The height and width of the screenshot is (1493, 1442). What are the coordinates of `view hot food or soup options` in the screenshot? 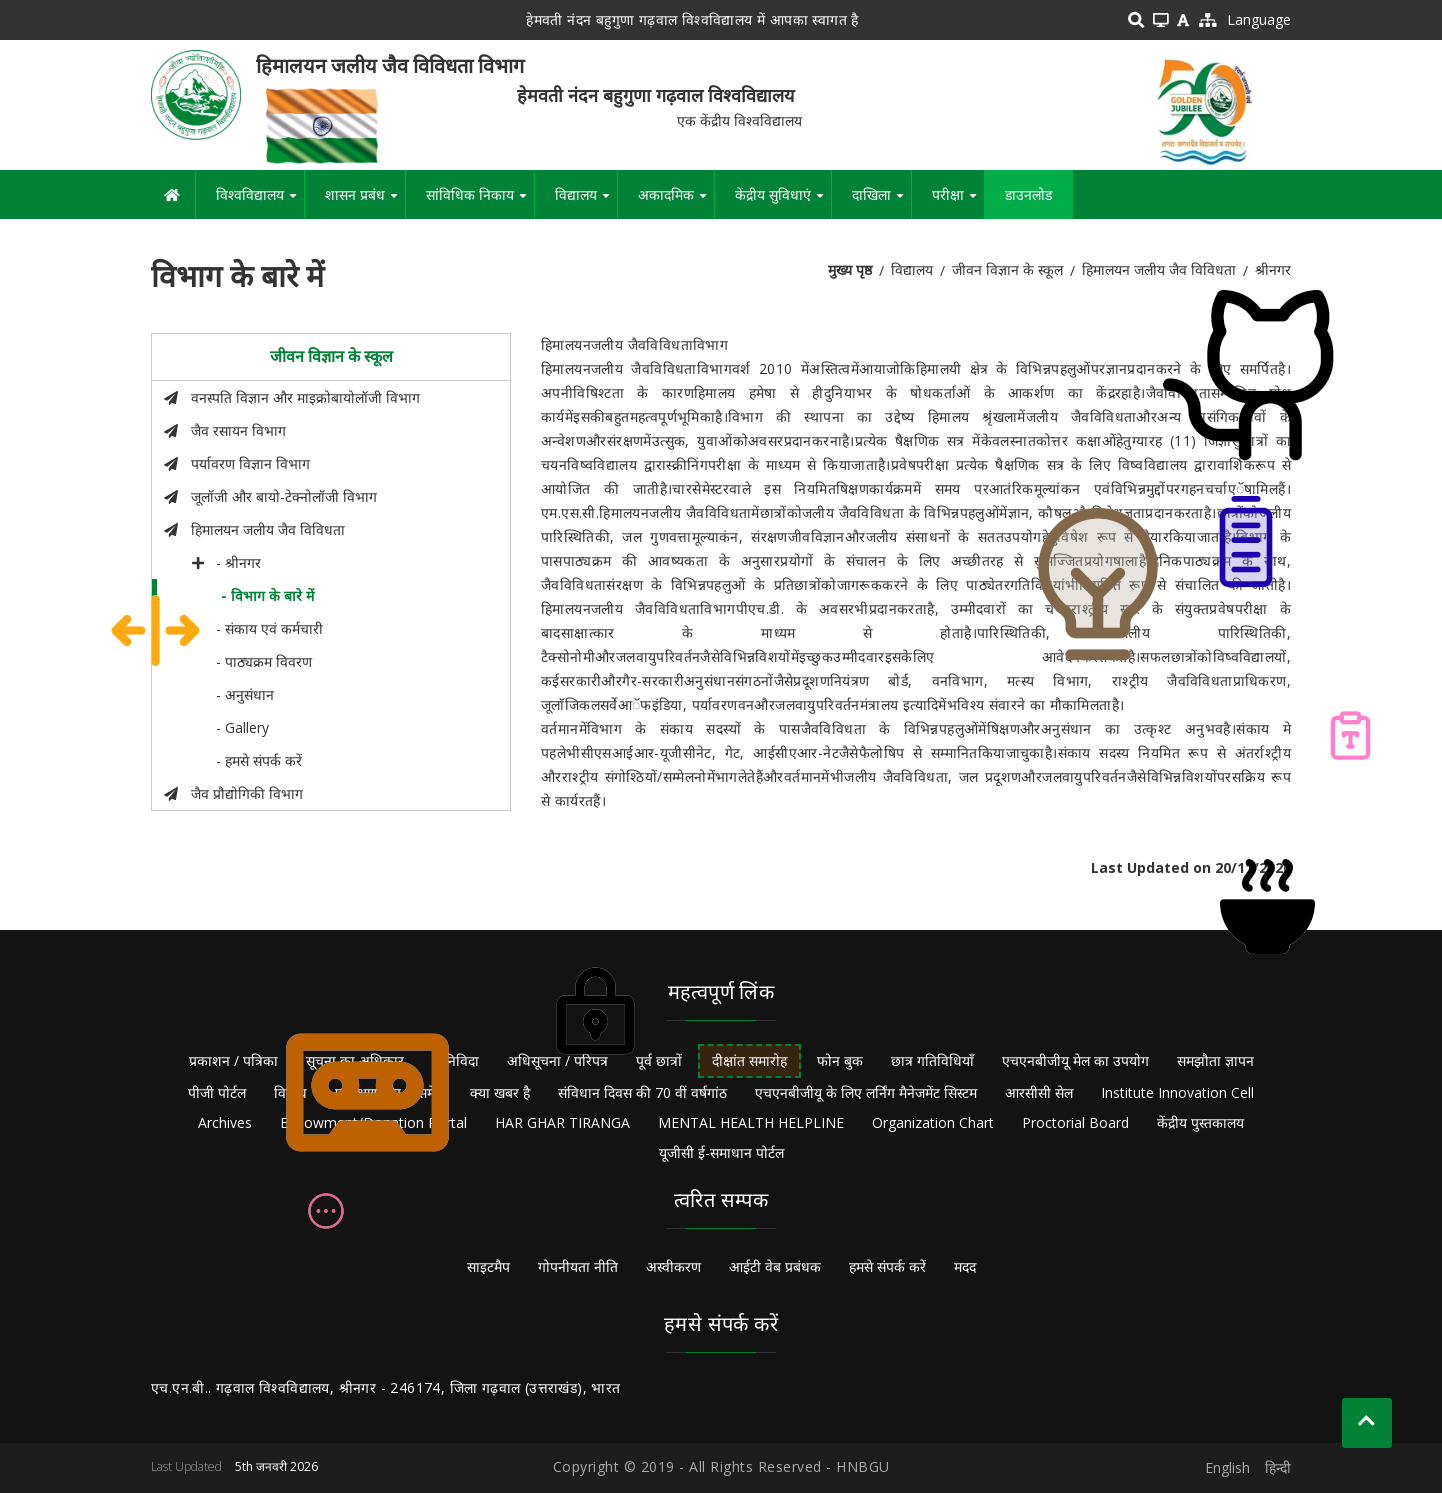 It's located at (1267, 906).